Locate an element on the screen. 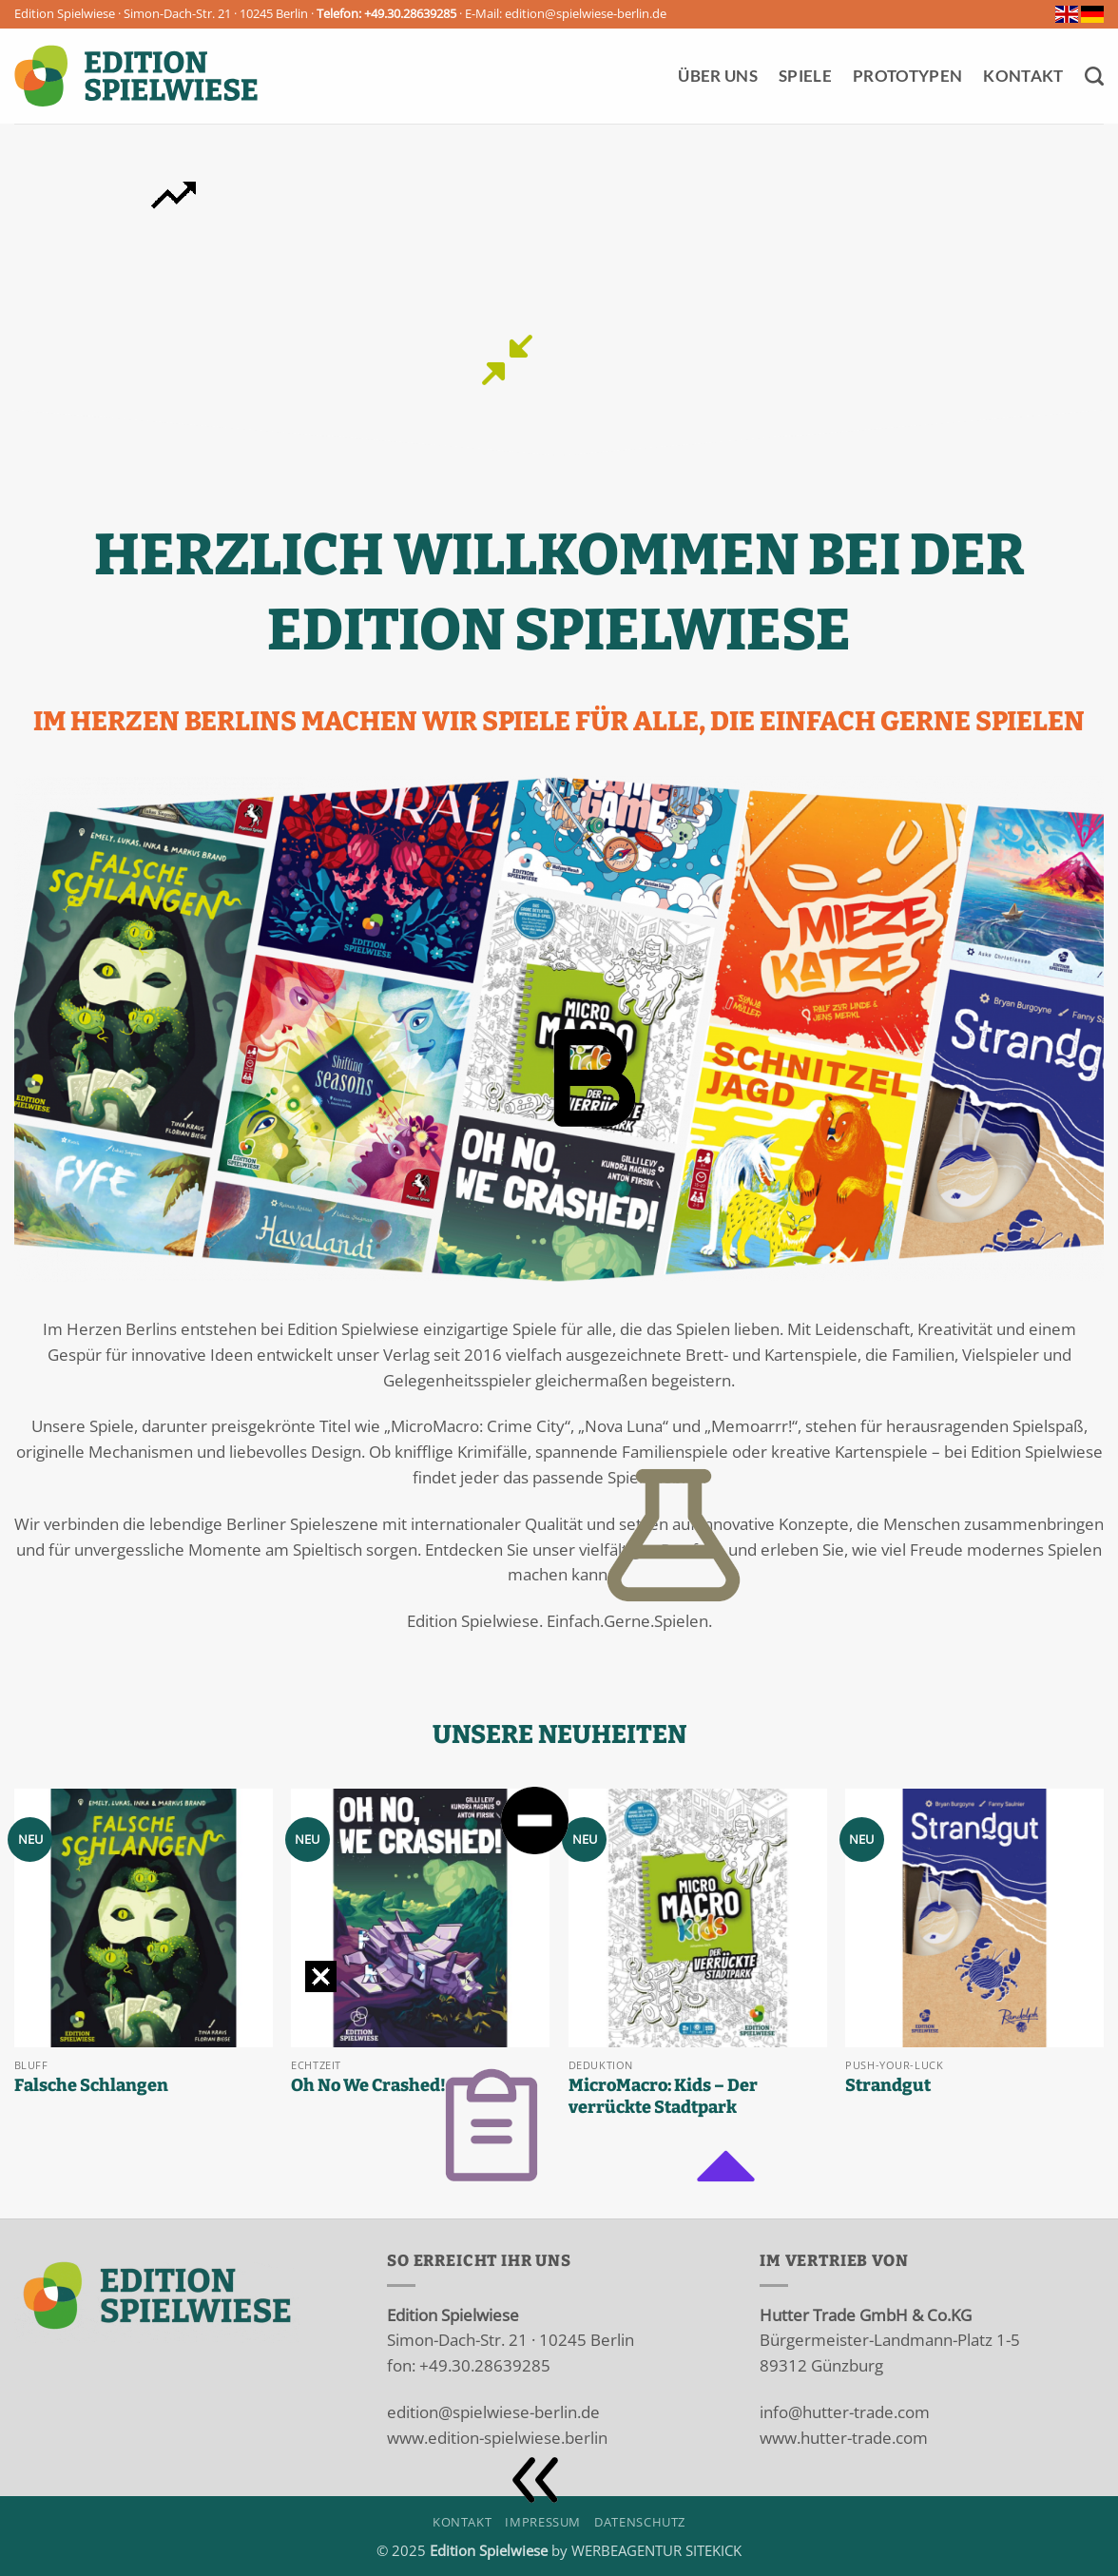 The image size is (1118, 2576). minimize or collapse content is located at coordinates (507, 359).